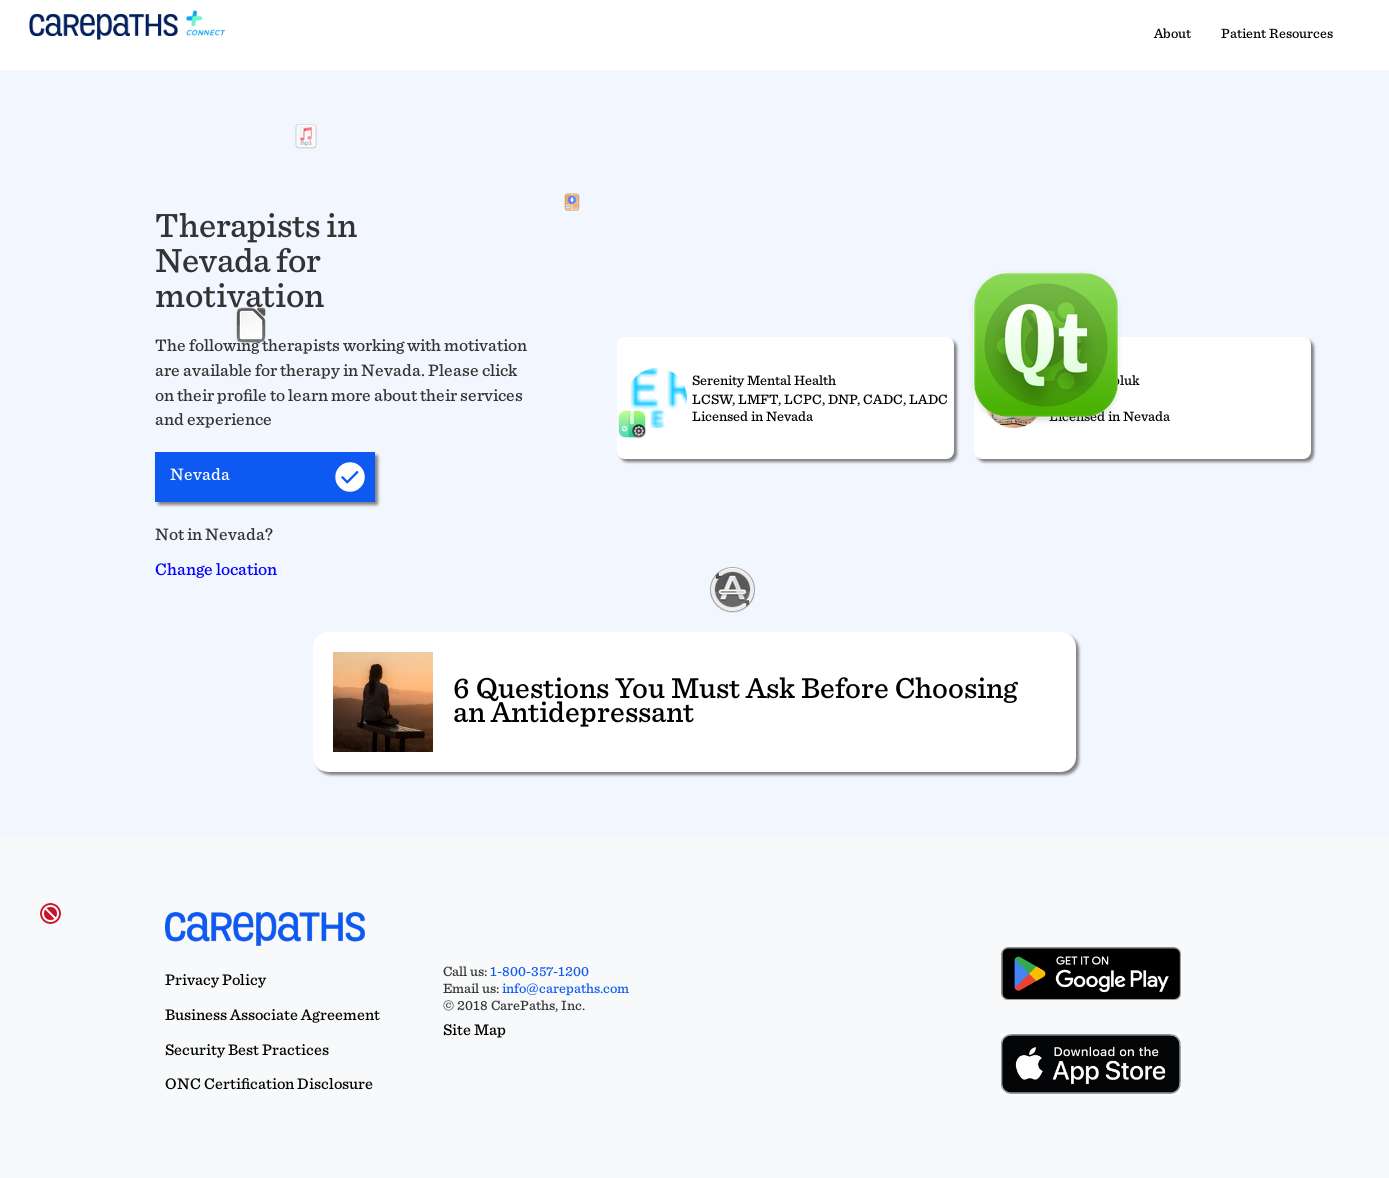 The width and height of the screenshot is (1389, 1178). Describe the element at coordinates (306, 136) in the screenshot. I see `an mp3 audio file` at that location.